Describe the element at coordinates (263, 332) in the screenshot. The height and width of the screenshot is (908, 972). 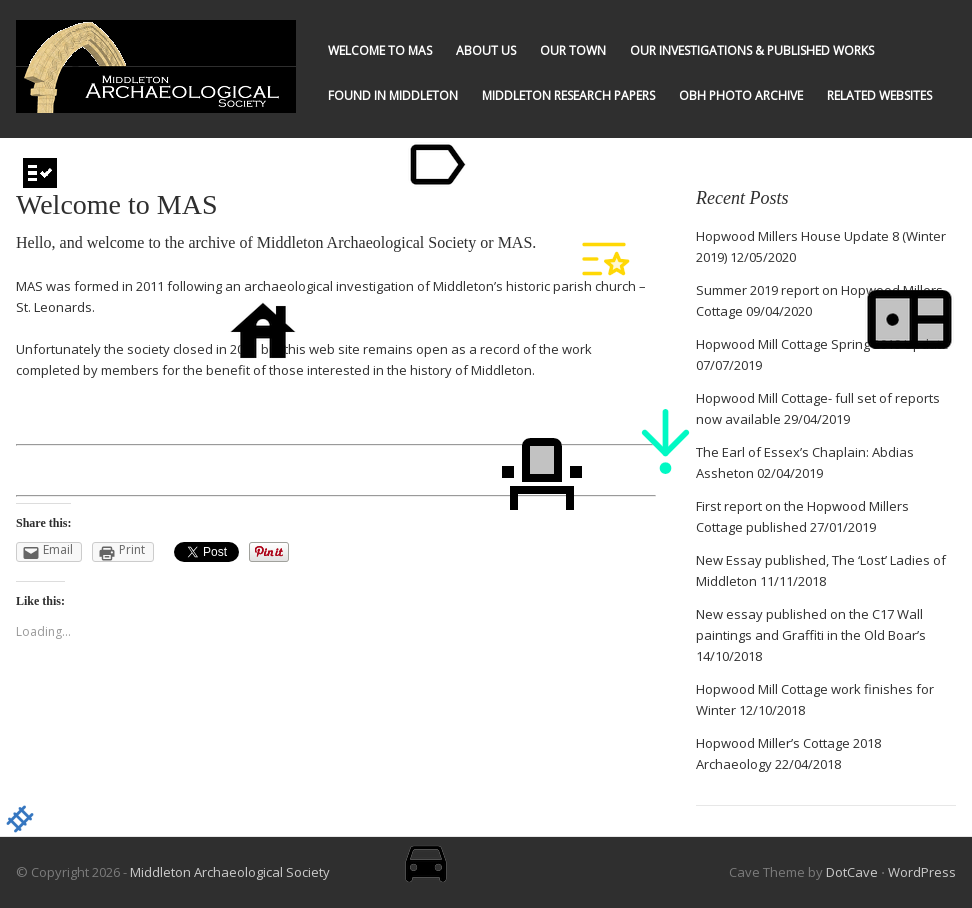
I see `go to home screen` at that location.